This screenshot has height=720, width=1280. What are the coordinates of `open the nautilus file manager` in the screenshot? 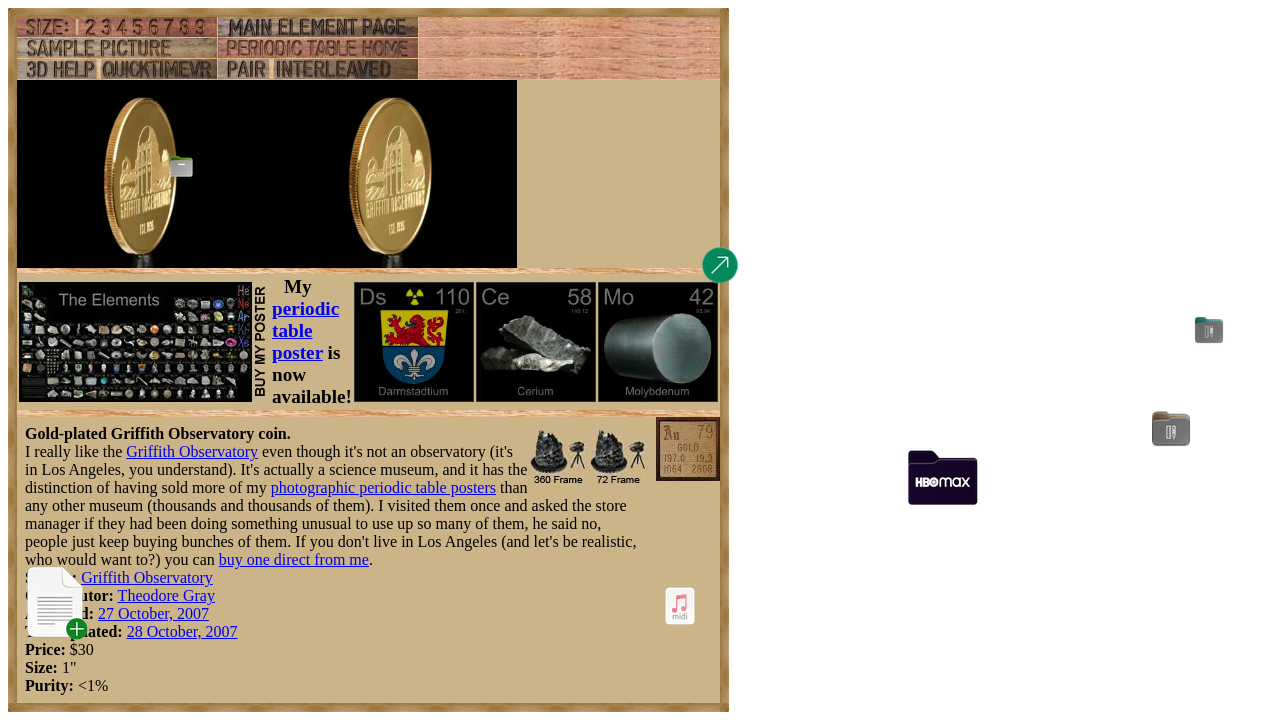 It's located at (181, 166).